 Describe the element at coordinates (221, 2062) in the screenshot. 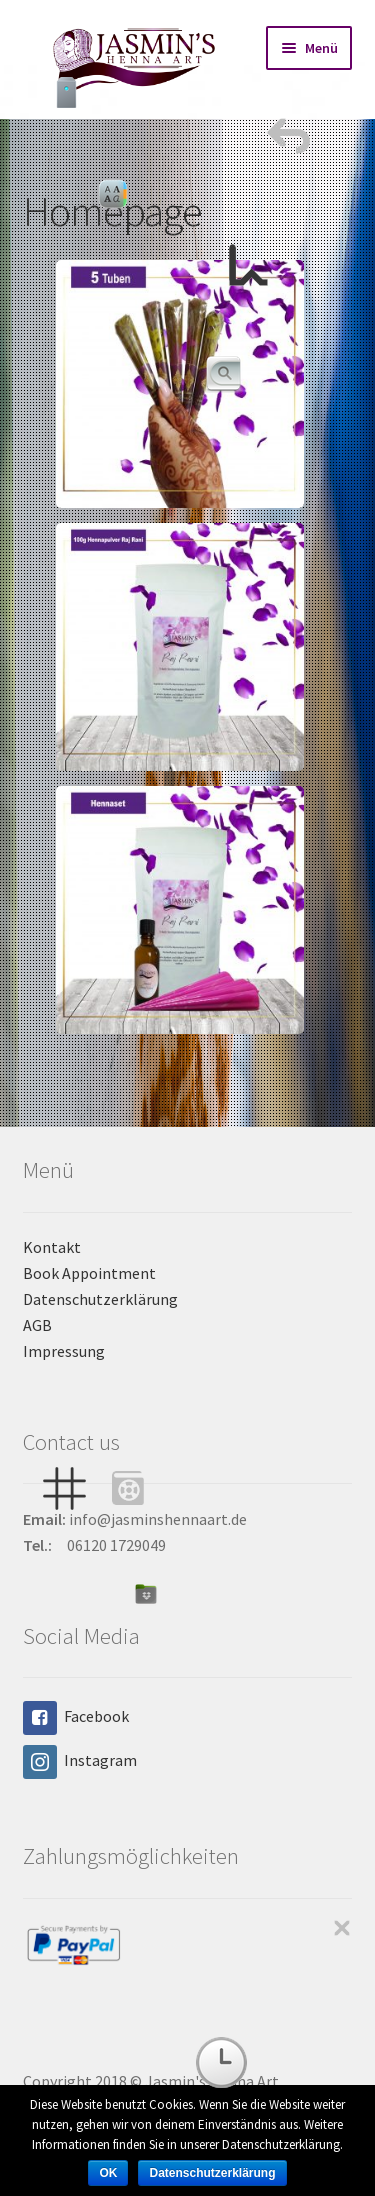

I see `indicates a time-sensitive or scheduled item` at that location.